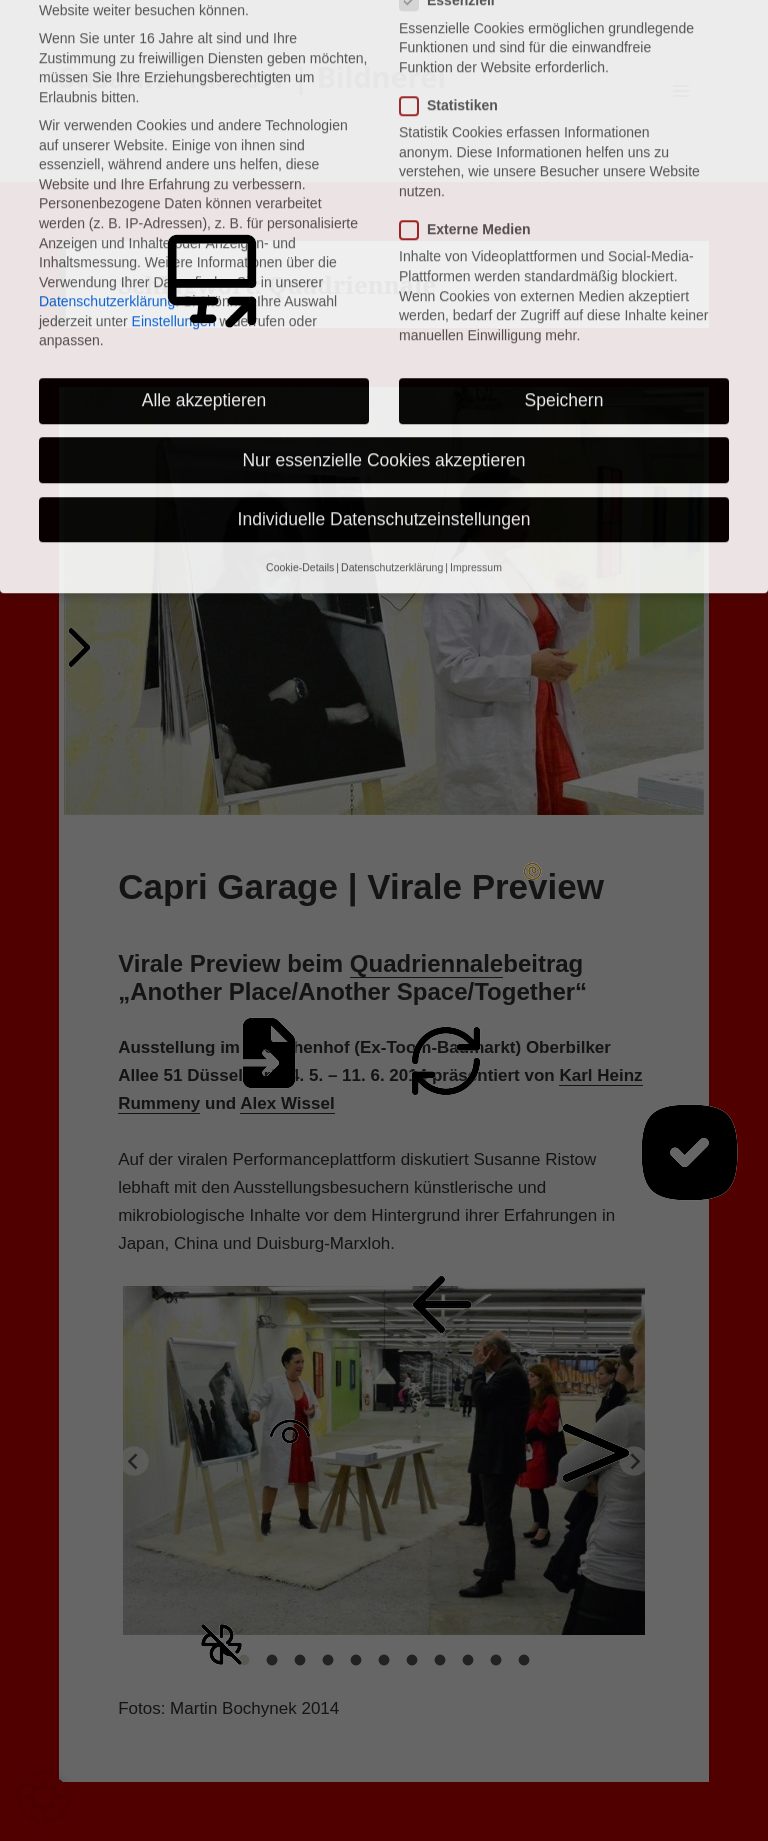 The image size is (768, 1841). Describe the element at coordinates (290, 1433) in the screenshot. I see `toggle visibility of a file or element` at that location.